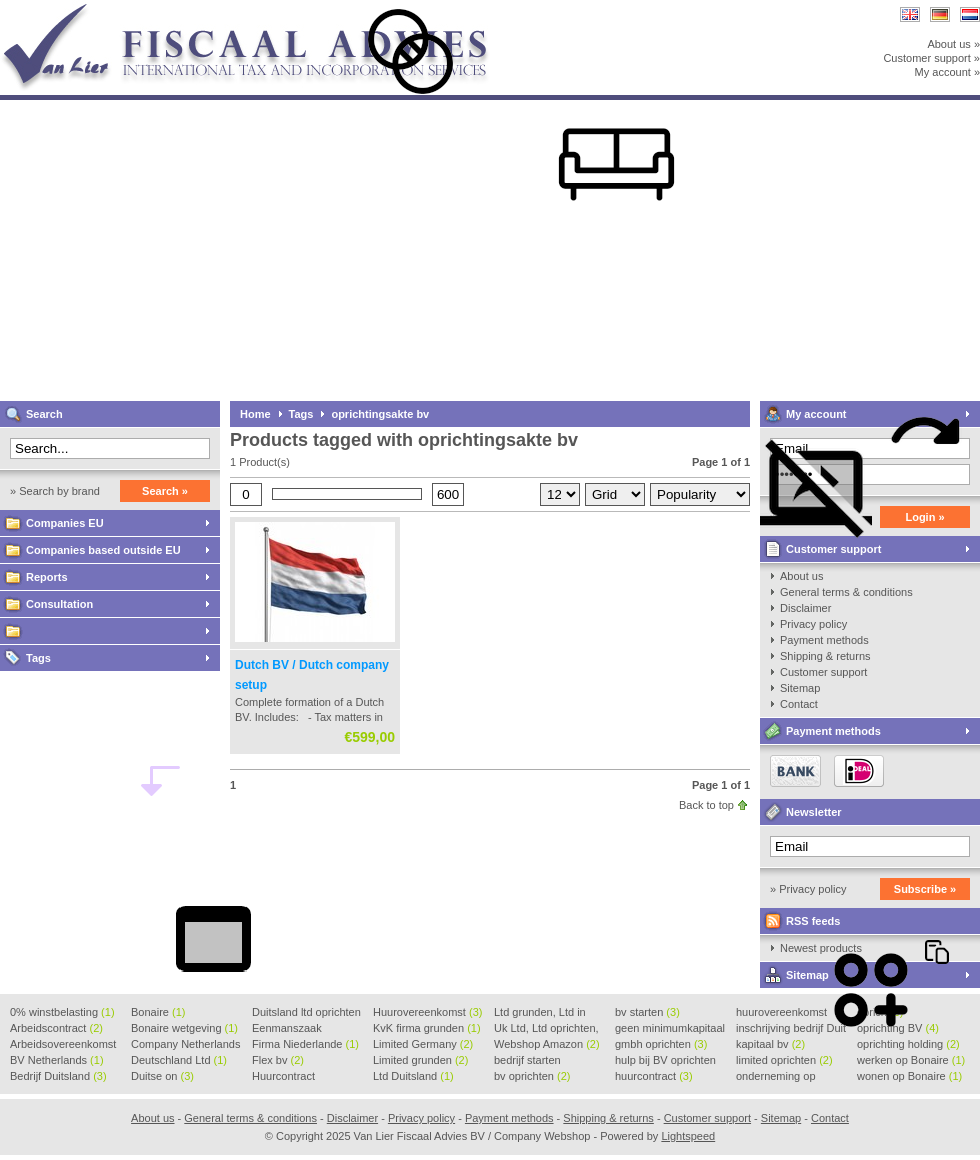  I want to click on stop sharing your screen, so click(816, 488).